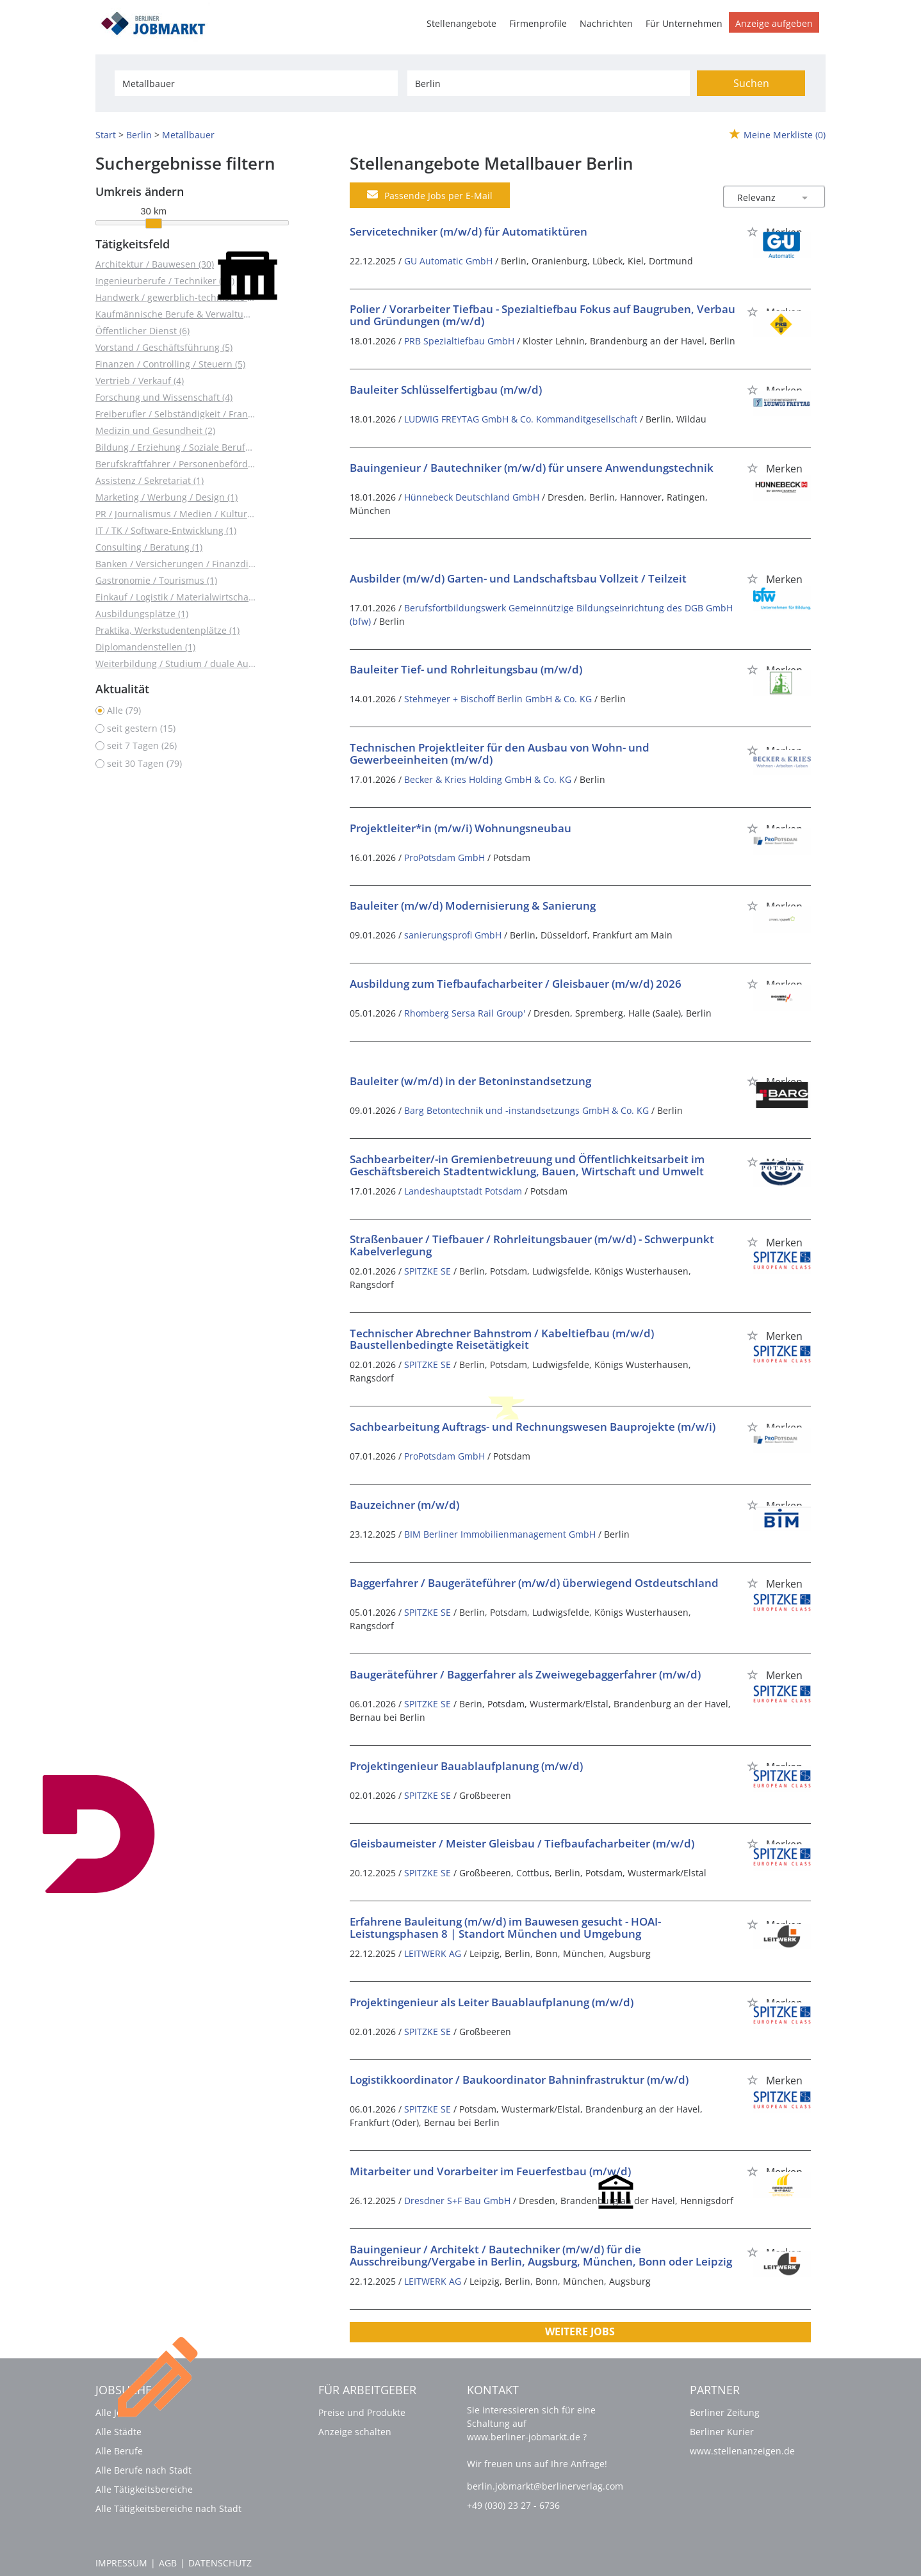 The image size is (921, 2576). I want to click on visit curseforge for game mods and addons, so click(506, 1408).